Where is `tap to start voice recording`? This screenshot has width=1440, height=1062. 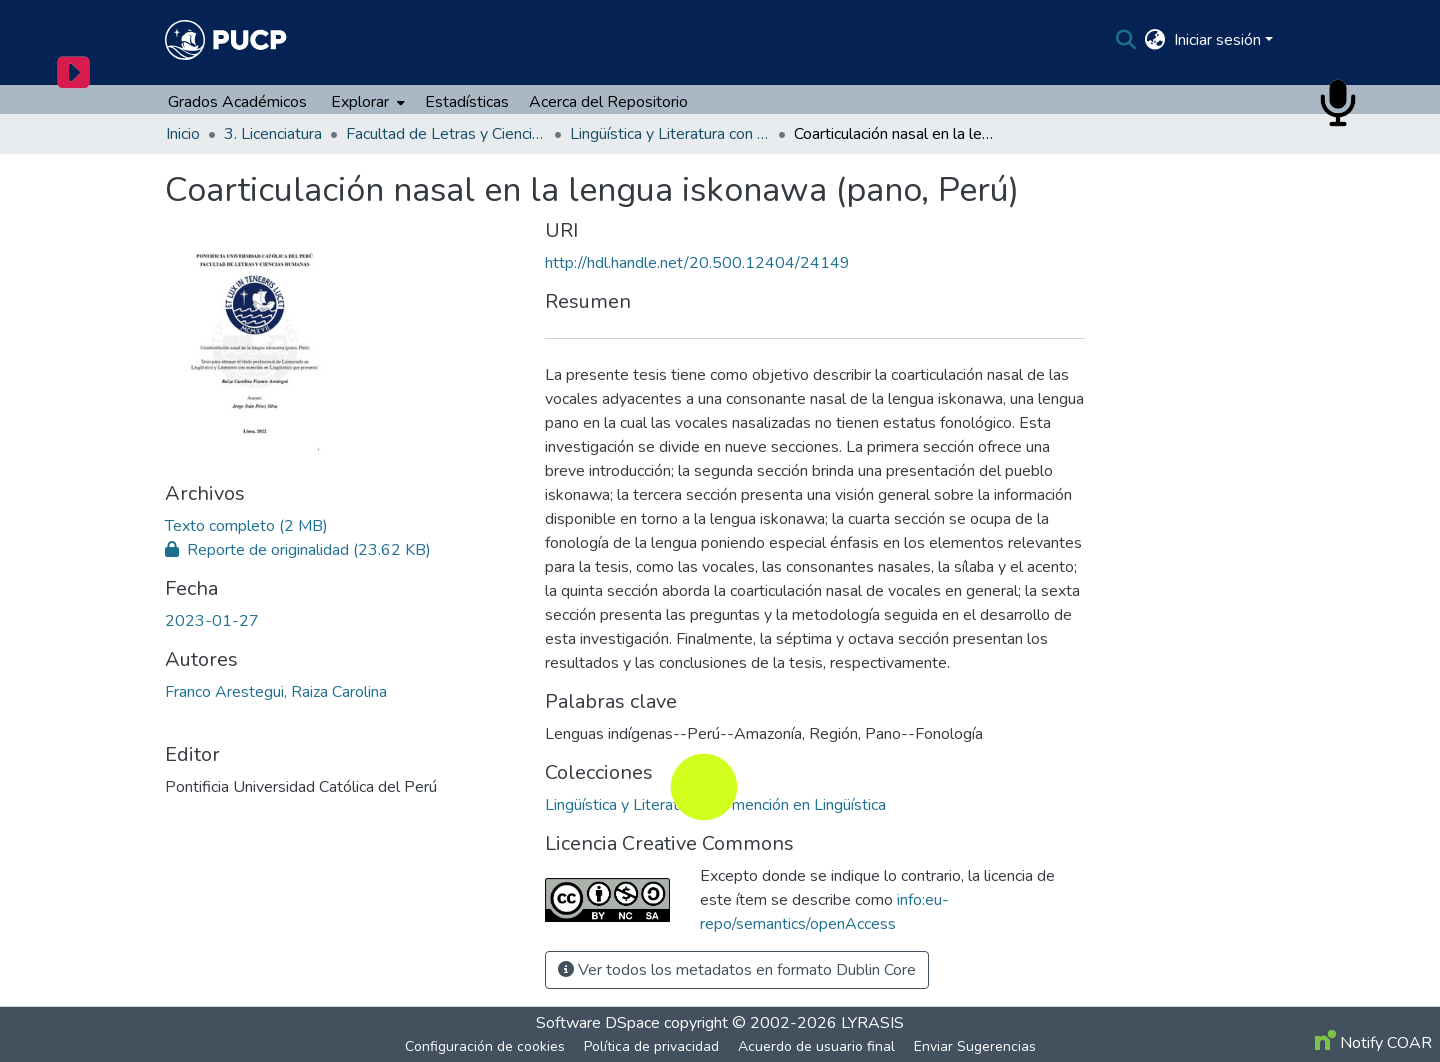 tap to start voice recording is located at coordinates (1338, 103).